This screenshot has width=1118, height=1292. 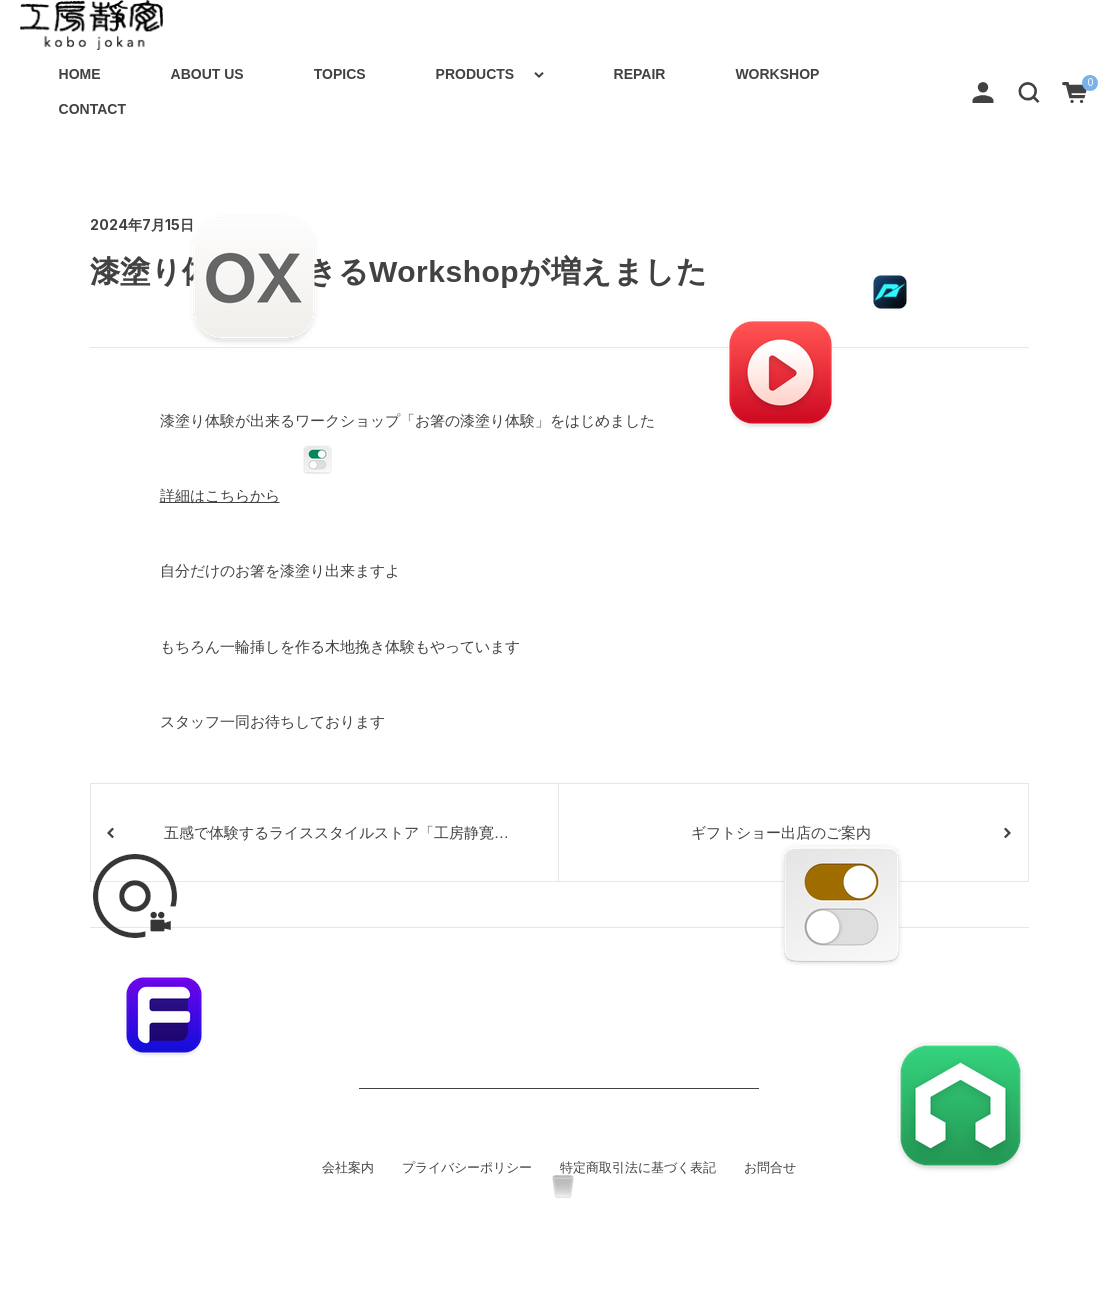 I want to click on launch need for speed carbon game, so click(x=890, y=292).